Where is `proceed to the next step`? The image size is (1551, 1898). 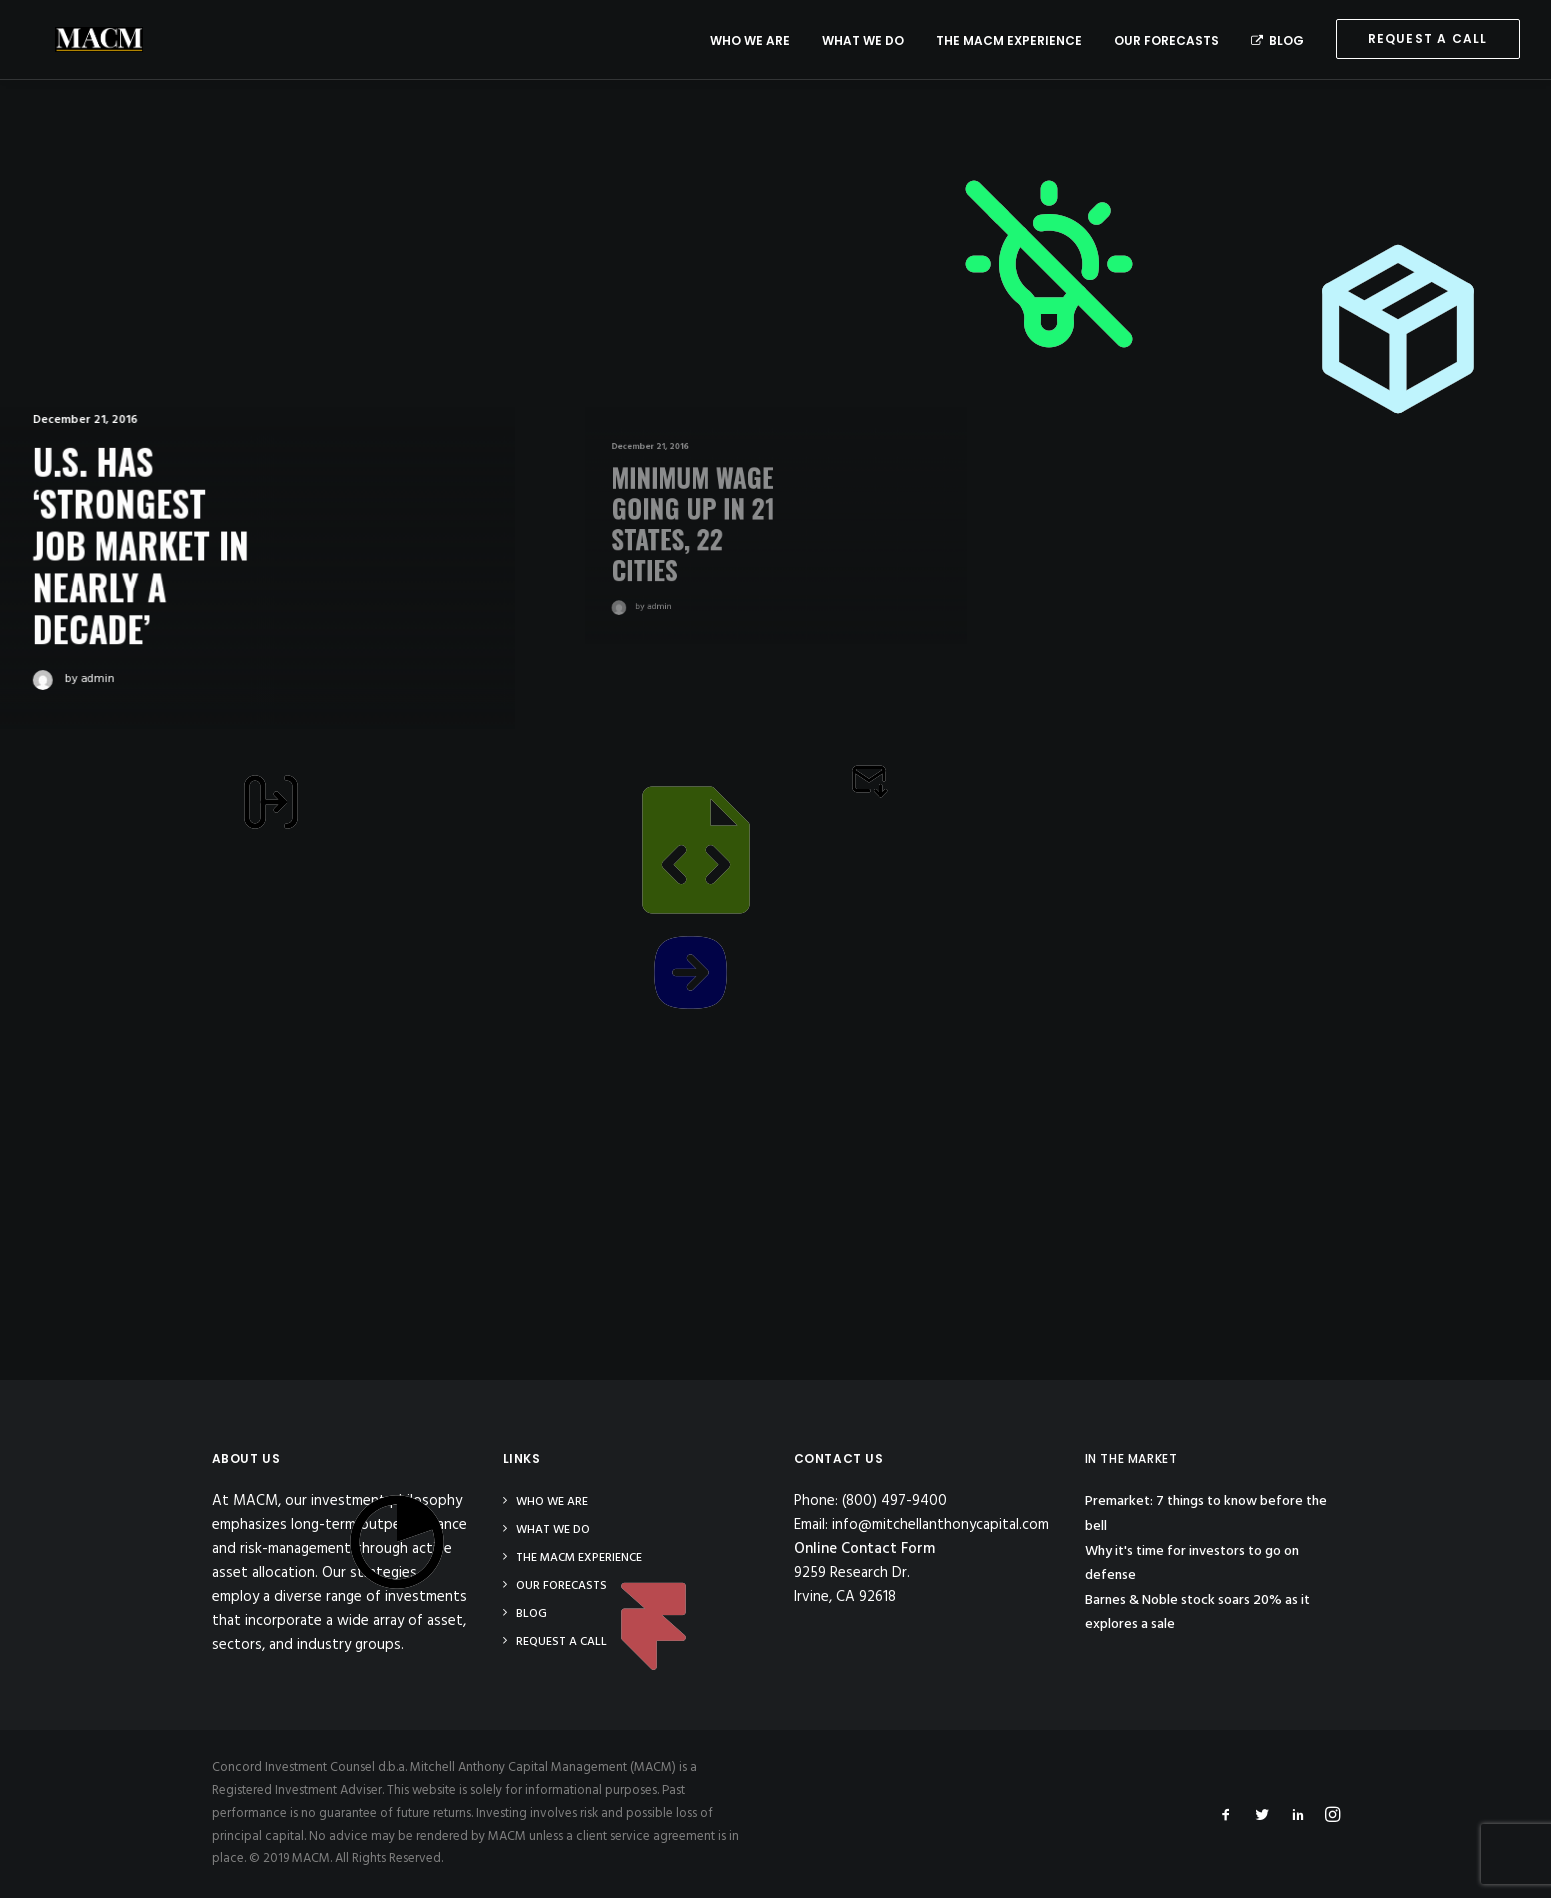 proceed to the next step is located at coordinates (690, 972).